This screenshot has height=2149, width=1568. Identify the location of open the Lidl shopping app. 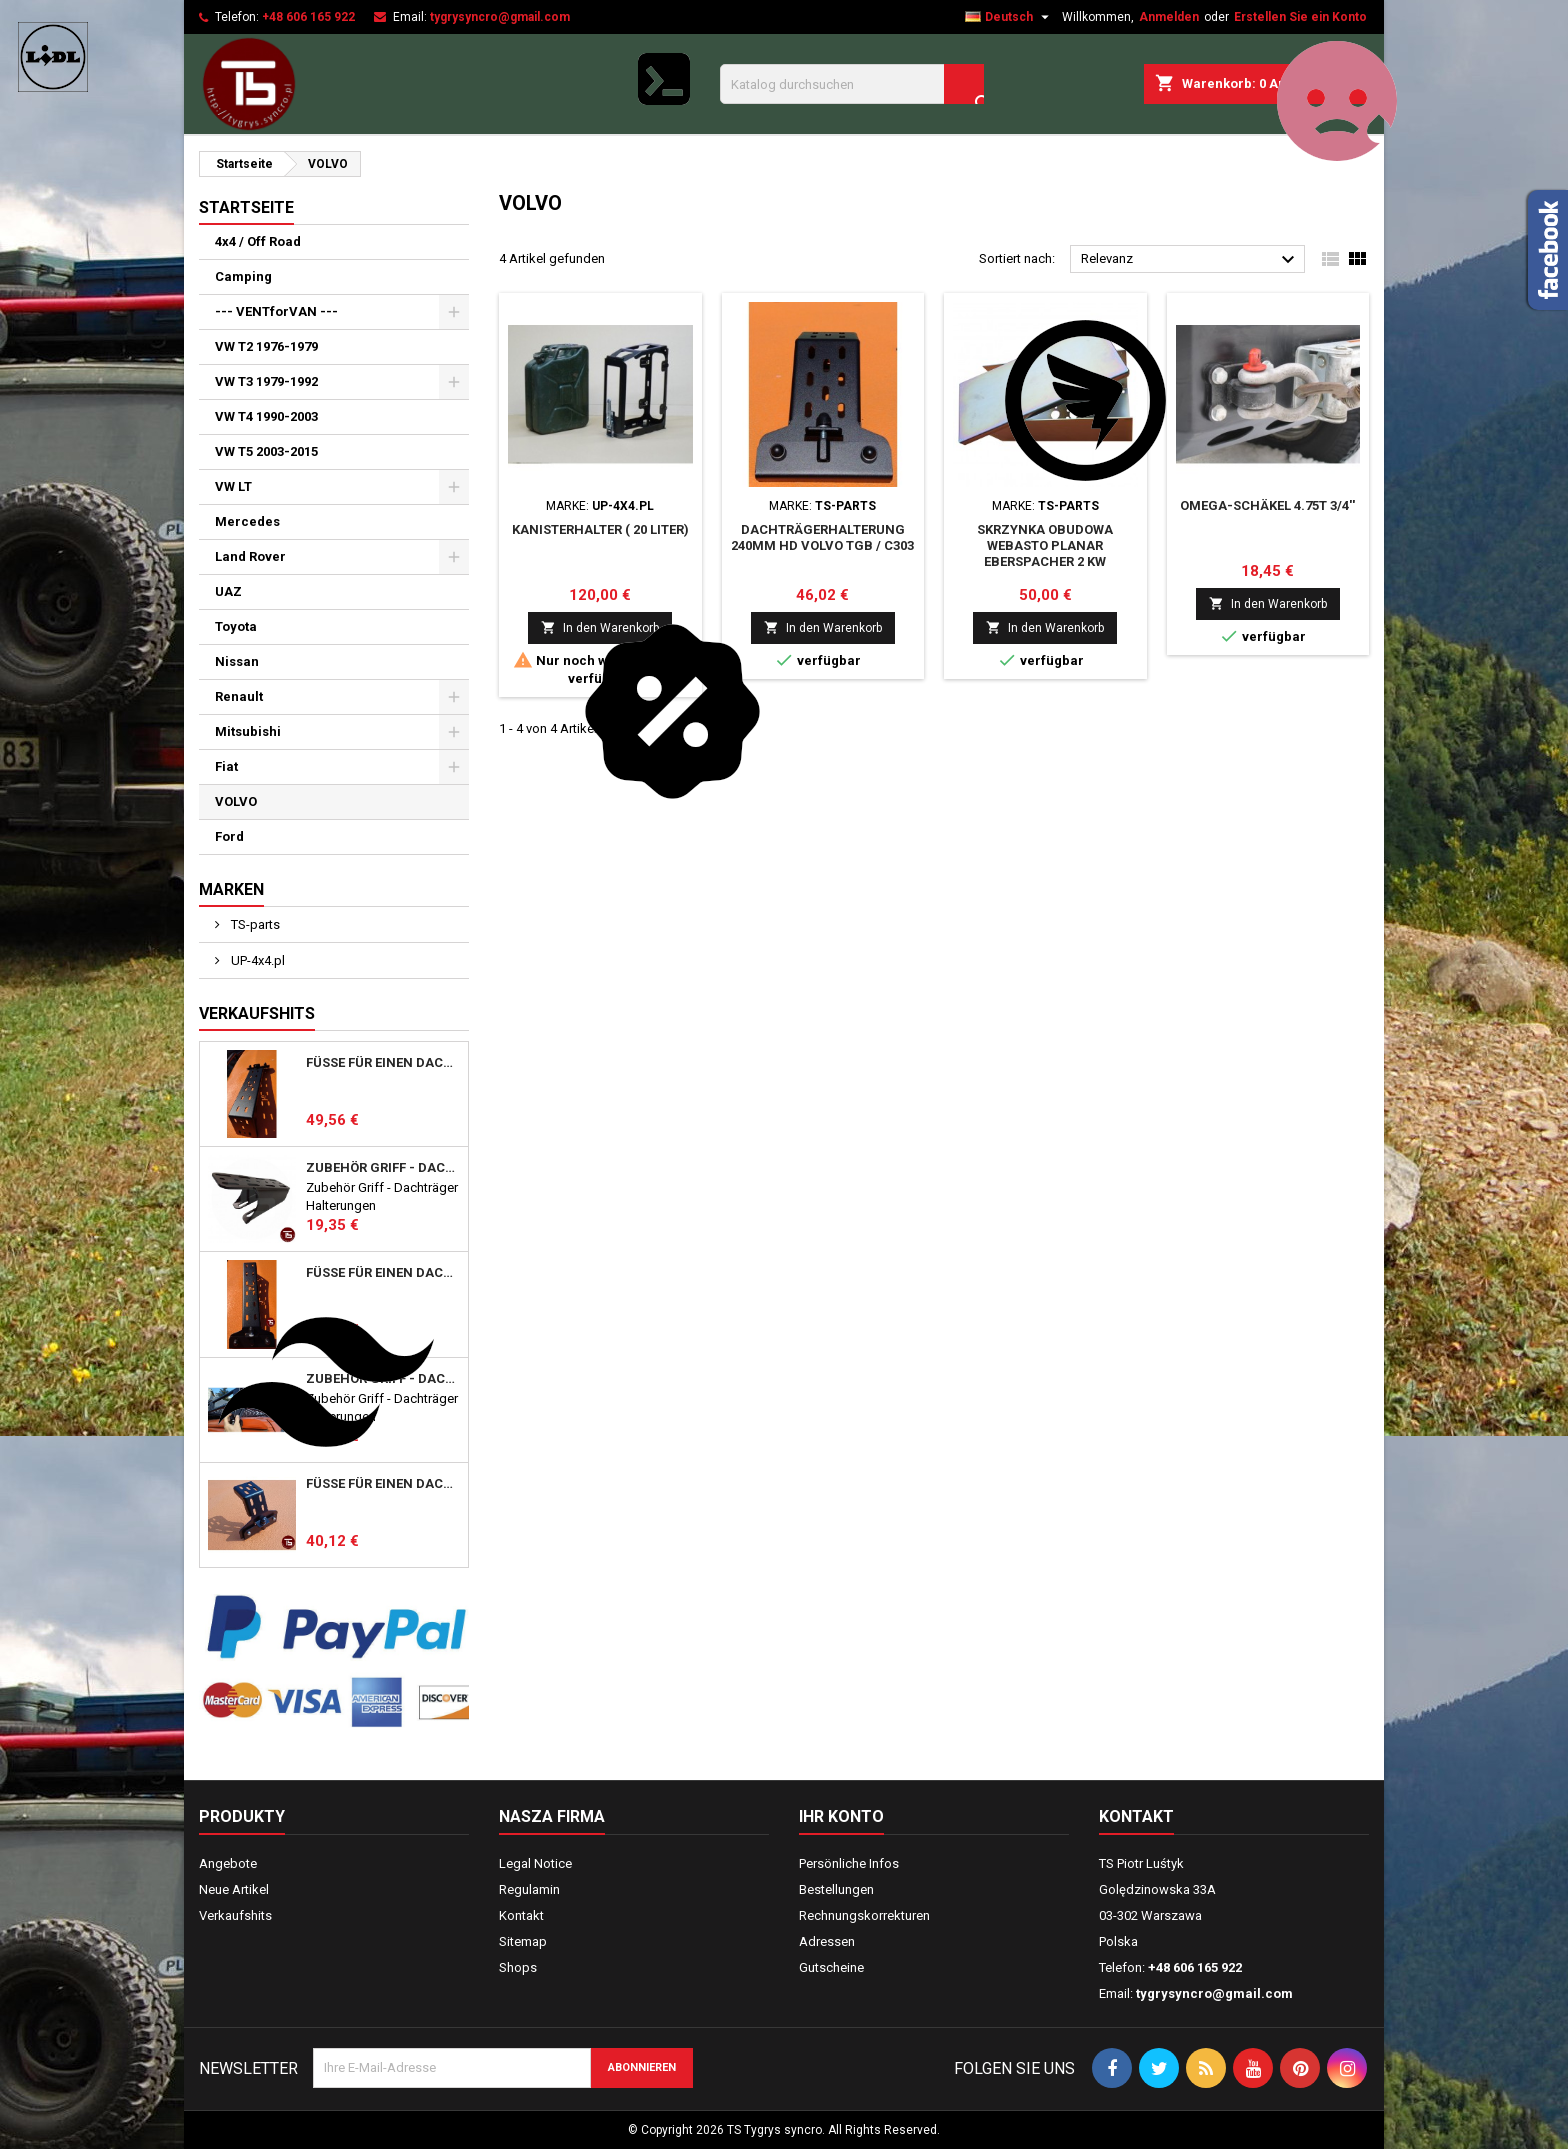
(53, 57).